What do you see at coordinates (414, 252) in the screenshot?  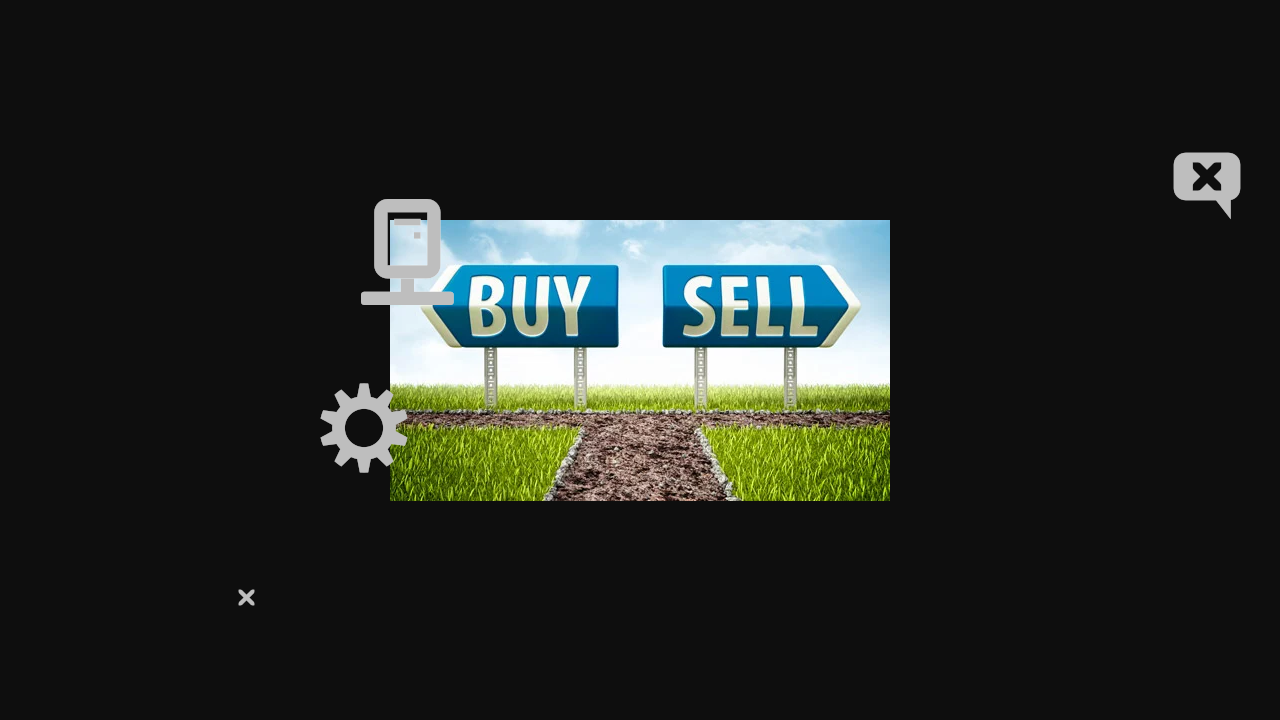 I see `access network server settings` at bounding box center [414, 252].